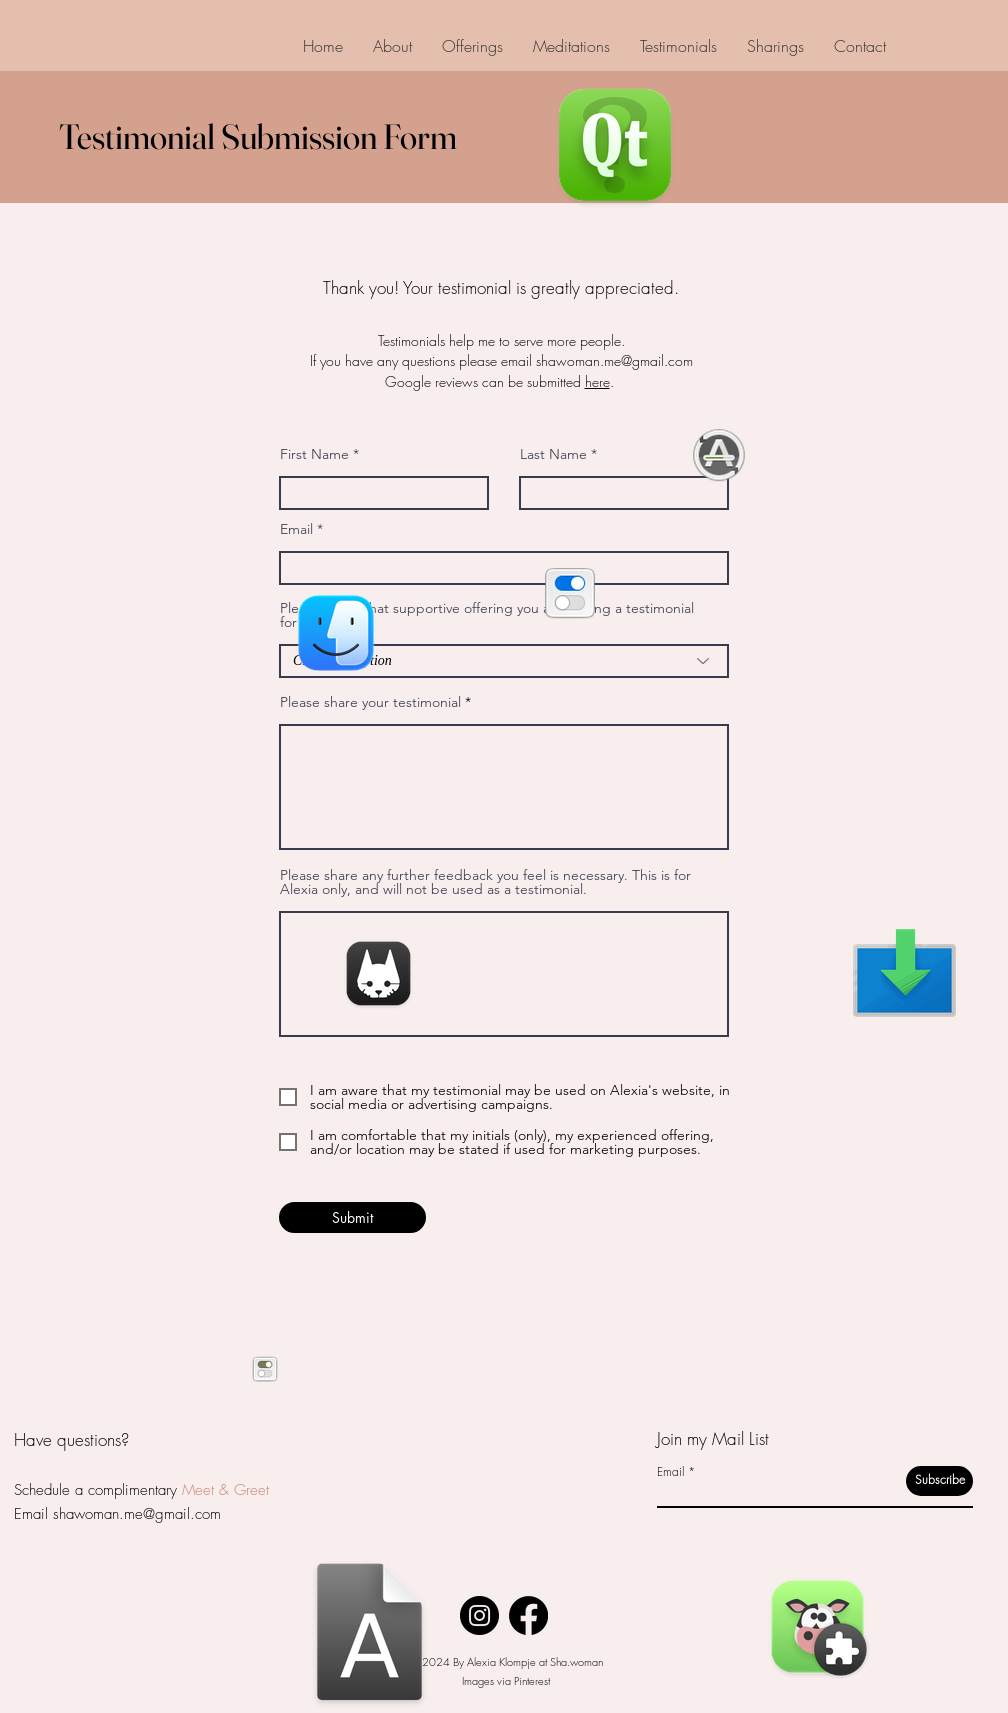 Image resolution: width=1008 pixels, height=1713 pixels. Describe the element at coordinates (615, 145) in the screenshot. I see `open Qt Assistant documentation browser` at that location.